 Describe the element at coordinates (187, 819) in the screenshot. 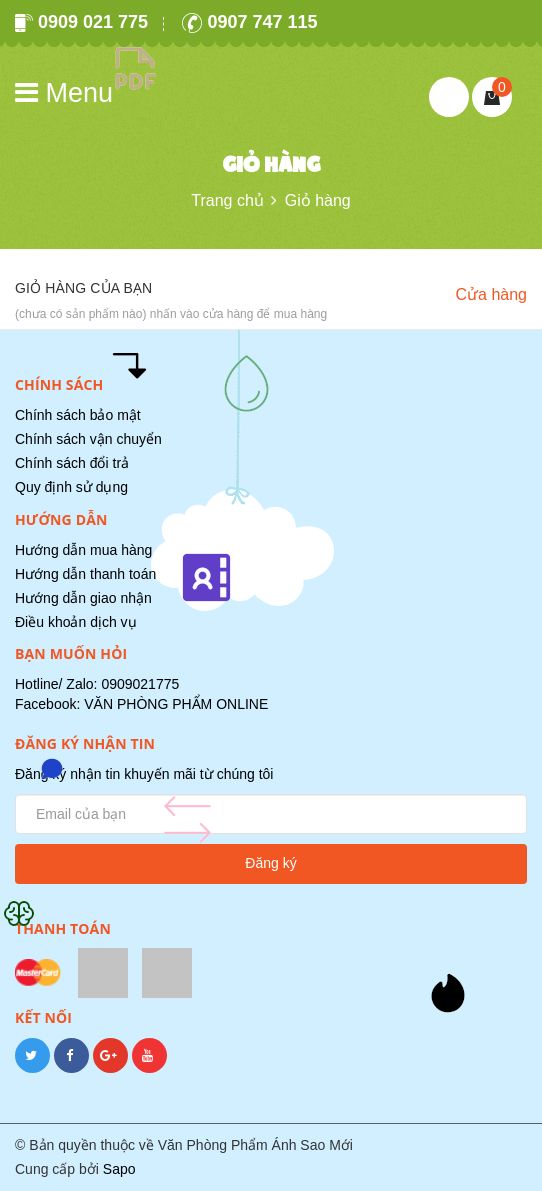

I see `swap or exchange items` at that location.